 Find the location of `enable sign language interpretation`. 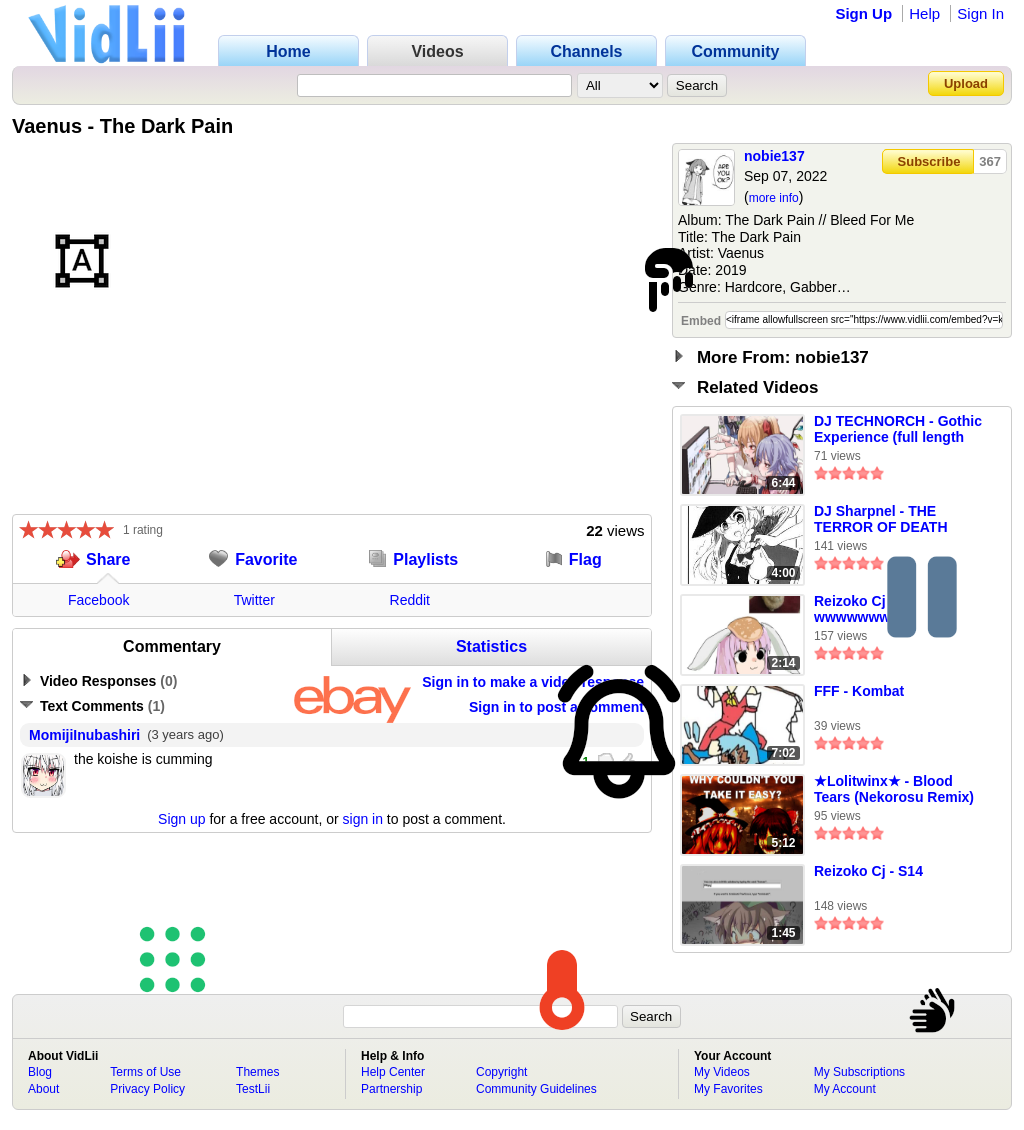

enable sign language interpretation is located at coordinates (932, 1010).